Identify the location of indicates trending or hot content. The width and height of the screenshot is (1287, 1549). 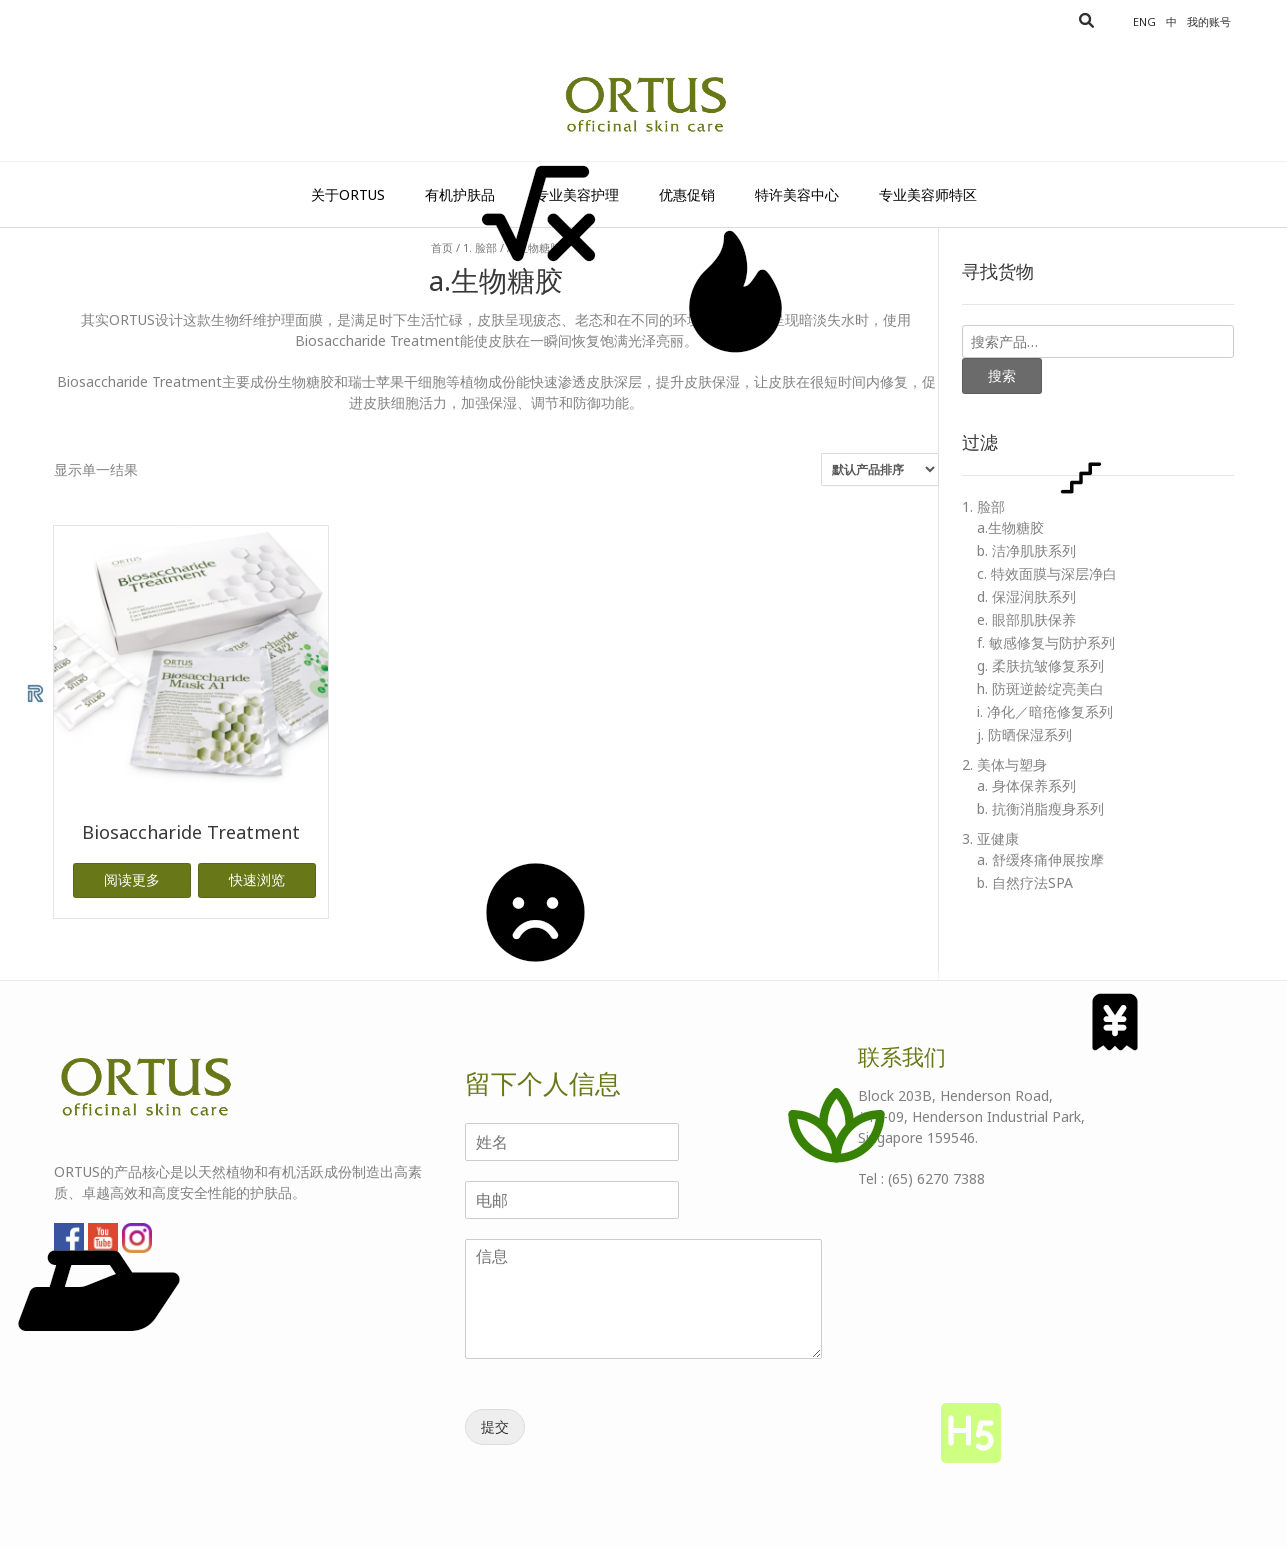
(735, 294).